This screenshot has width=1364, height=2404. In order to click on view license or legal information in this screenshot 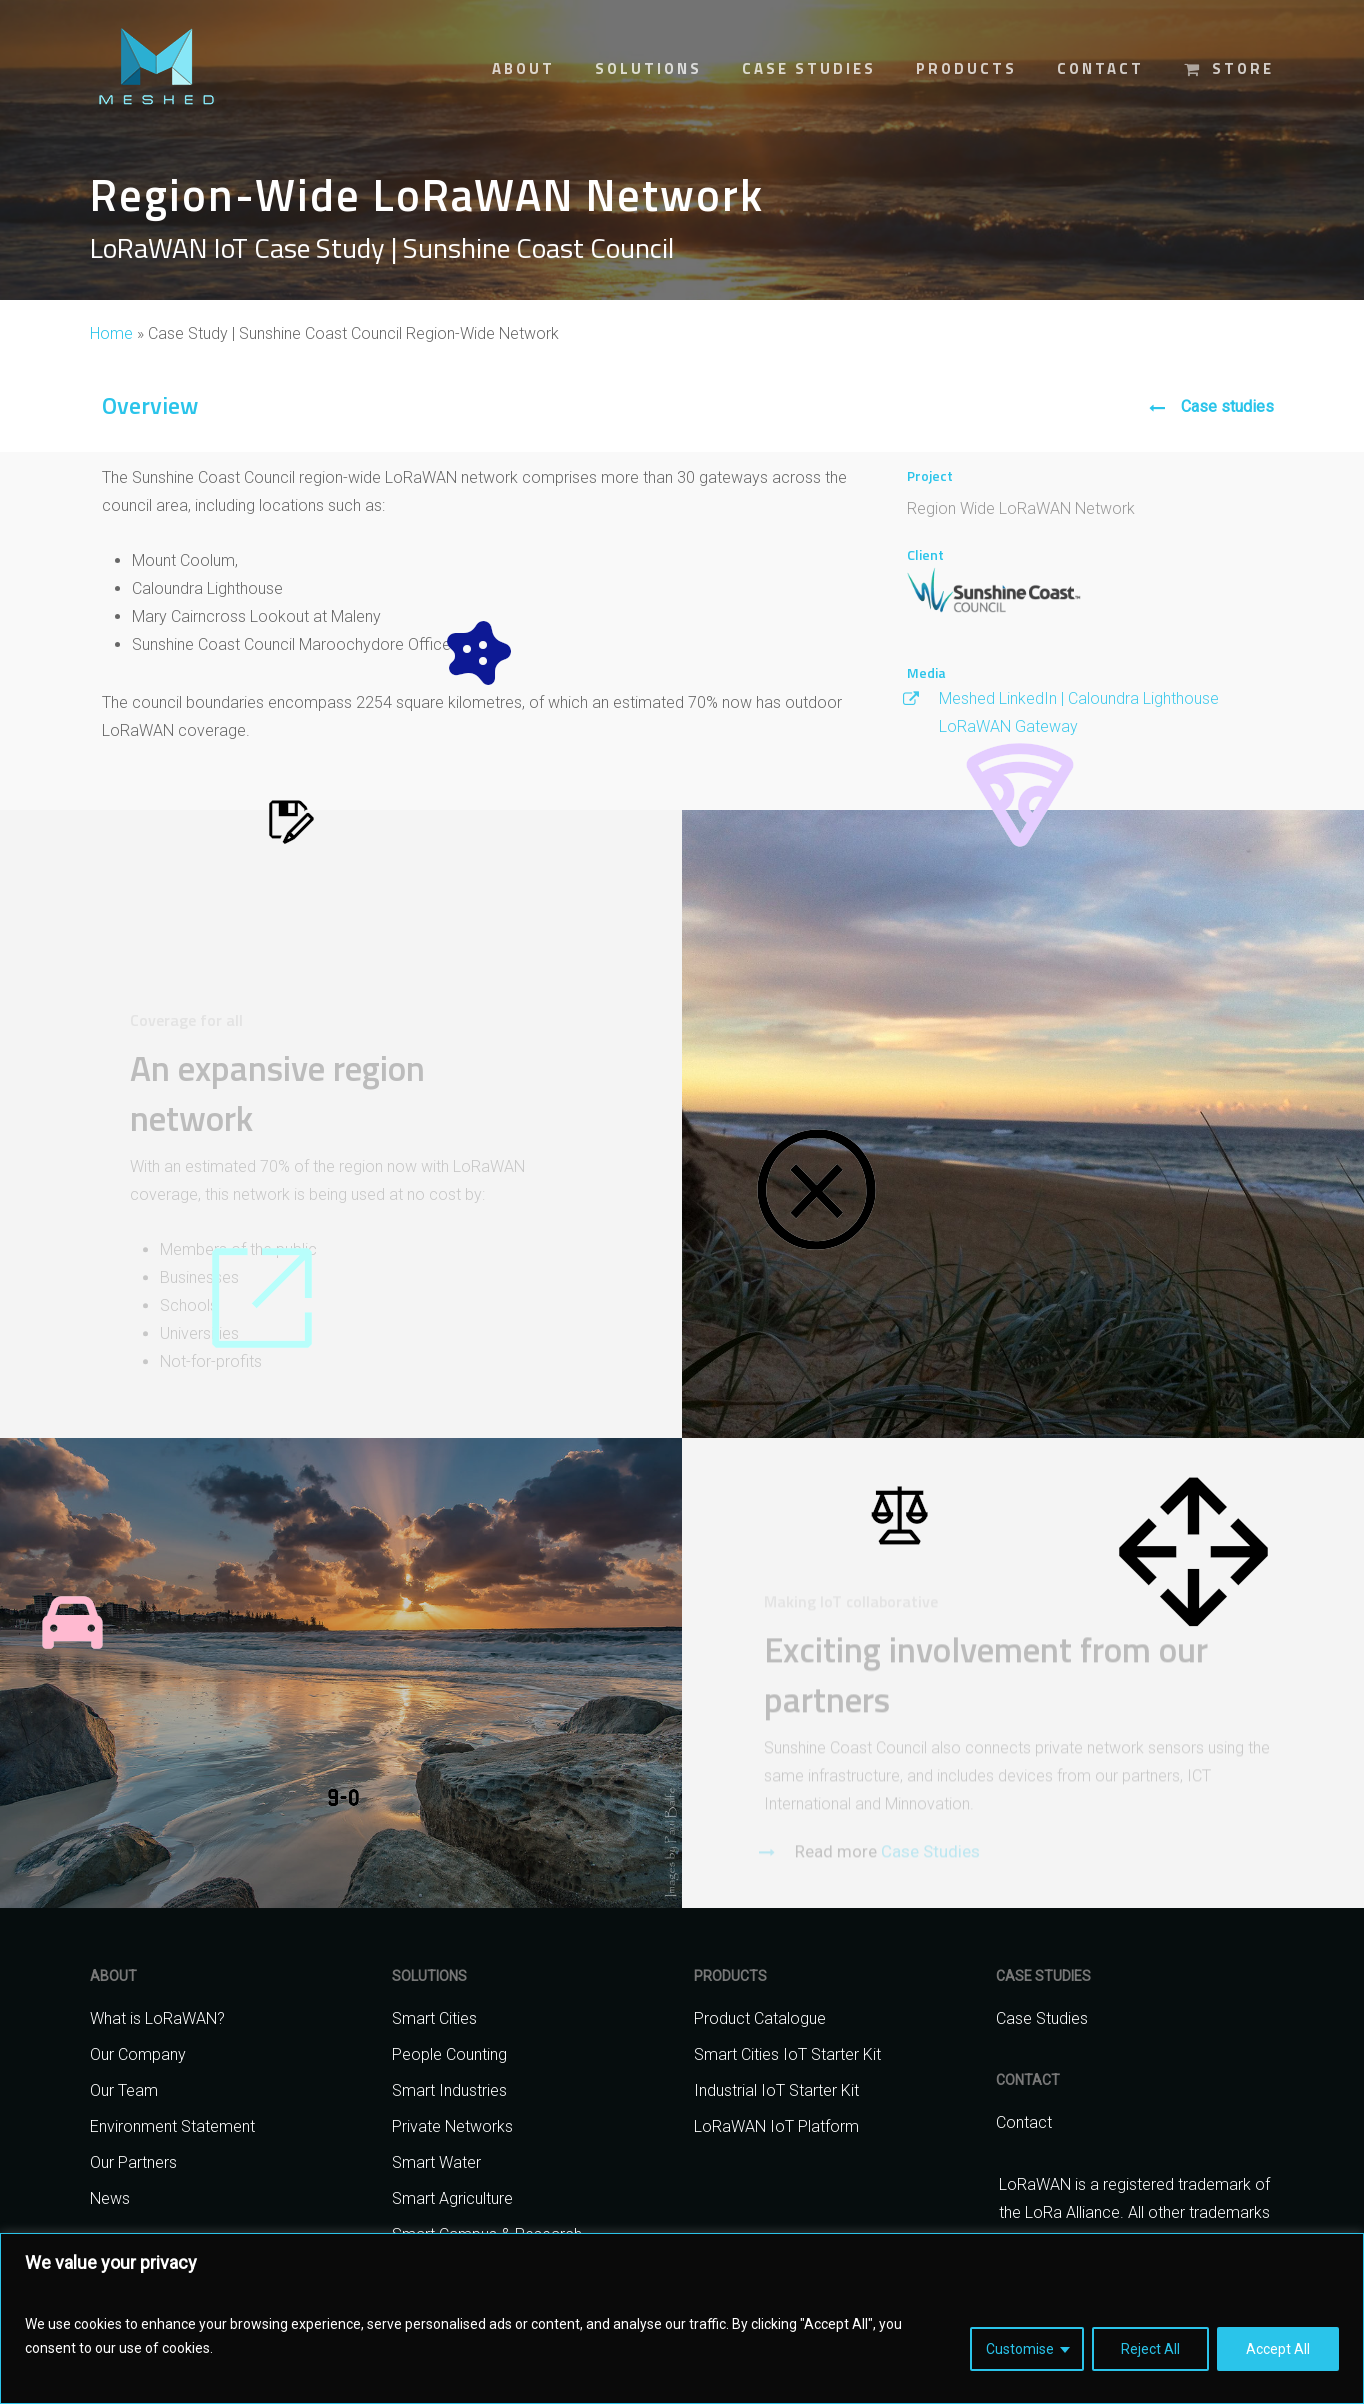, I will do `click(897, 1516)`.